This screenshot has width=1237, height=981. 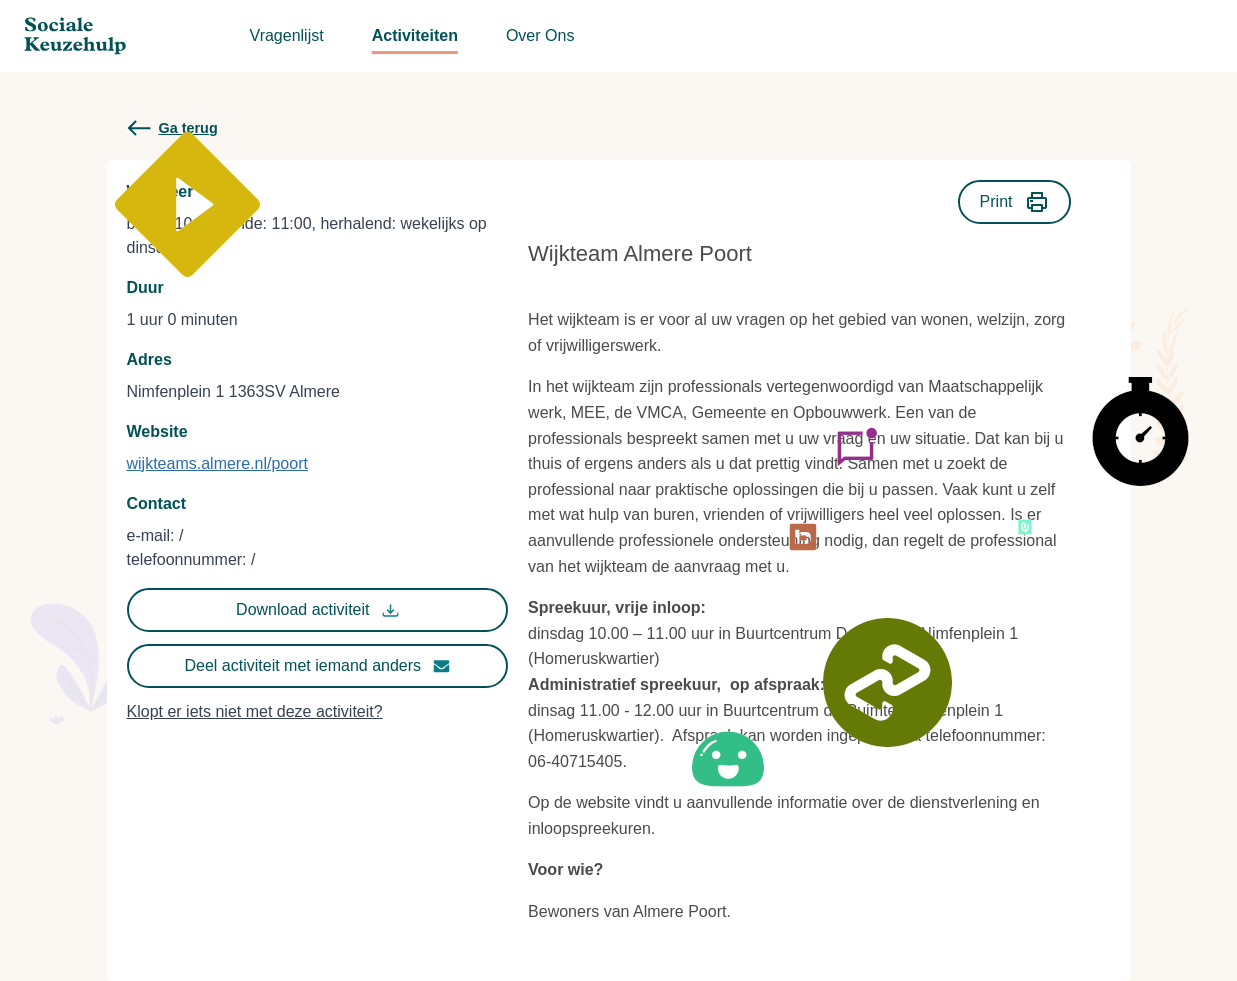 What do you see at coordinates (187, 204) in the screenshot?
I see `open Stremio media streaming app` at bounding box center [187, 204].